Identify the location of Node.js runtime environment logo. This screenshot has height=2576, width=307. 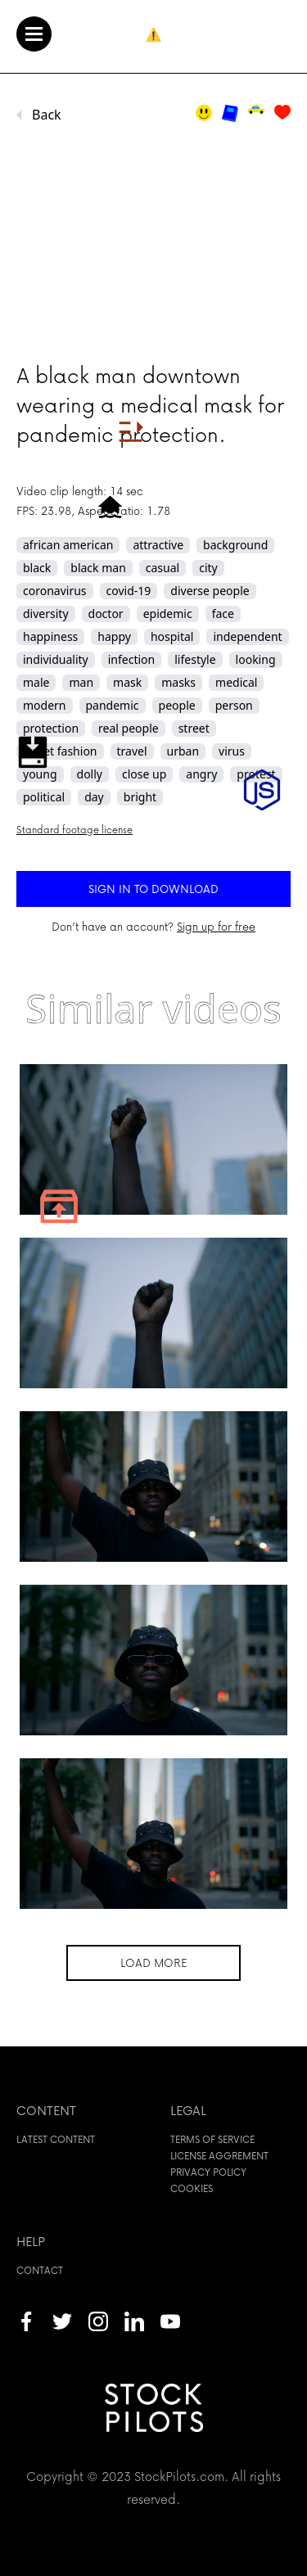
(262, 790).